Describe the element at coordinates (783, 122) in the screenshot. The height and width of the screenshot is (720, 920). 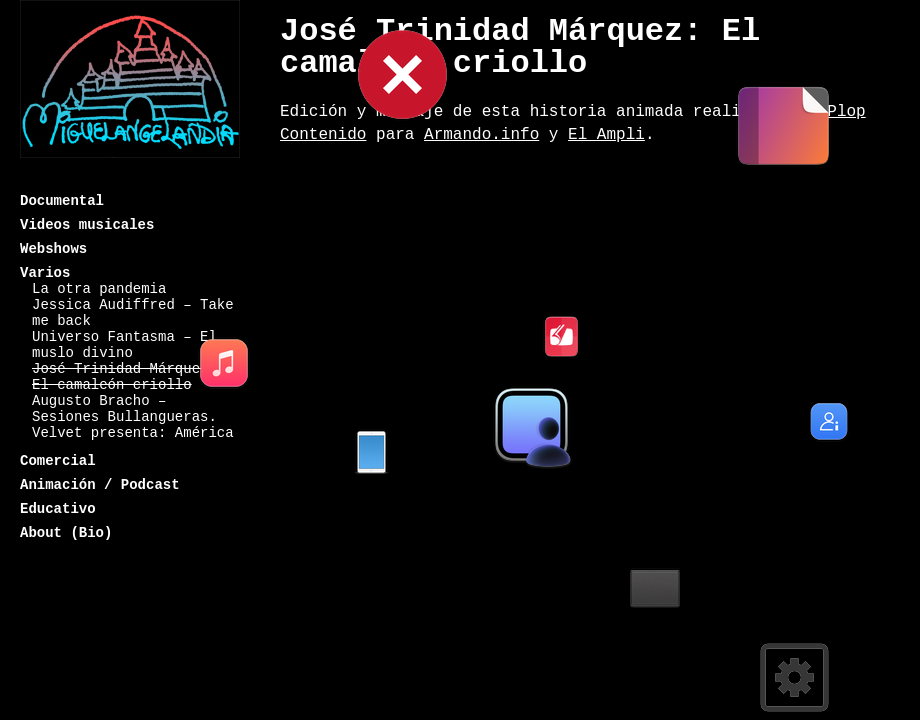
I see `change desktop wallpaper settings` at that location.